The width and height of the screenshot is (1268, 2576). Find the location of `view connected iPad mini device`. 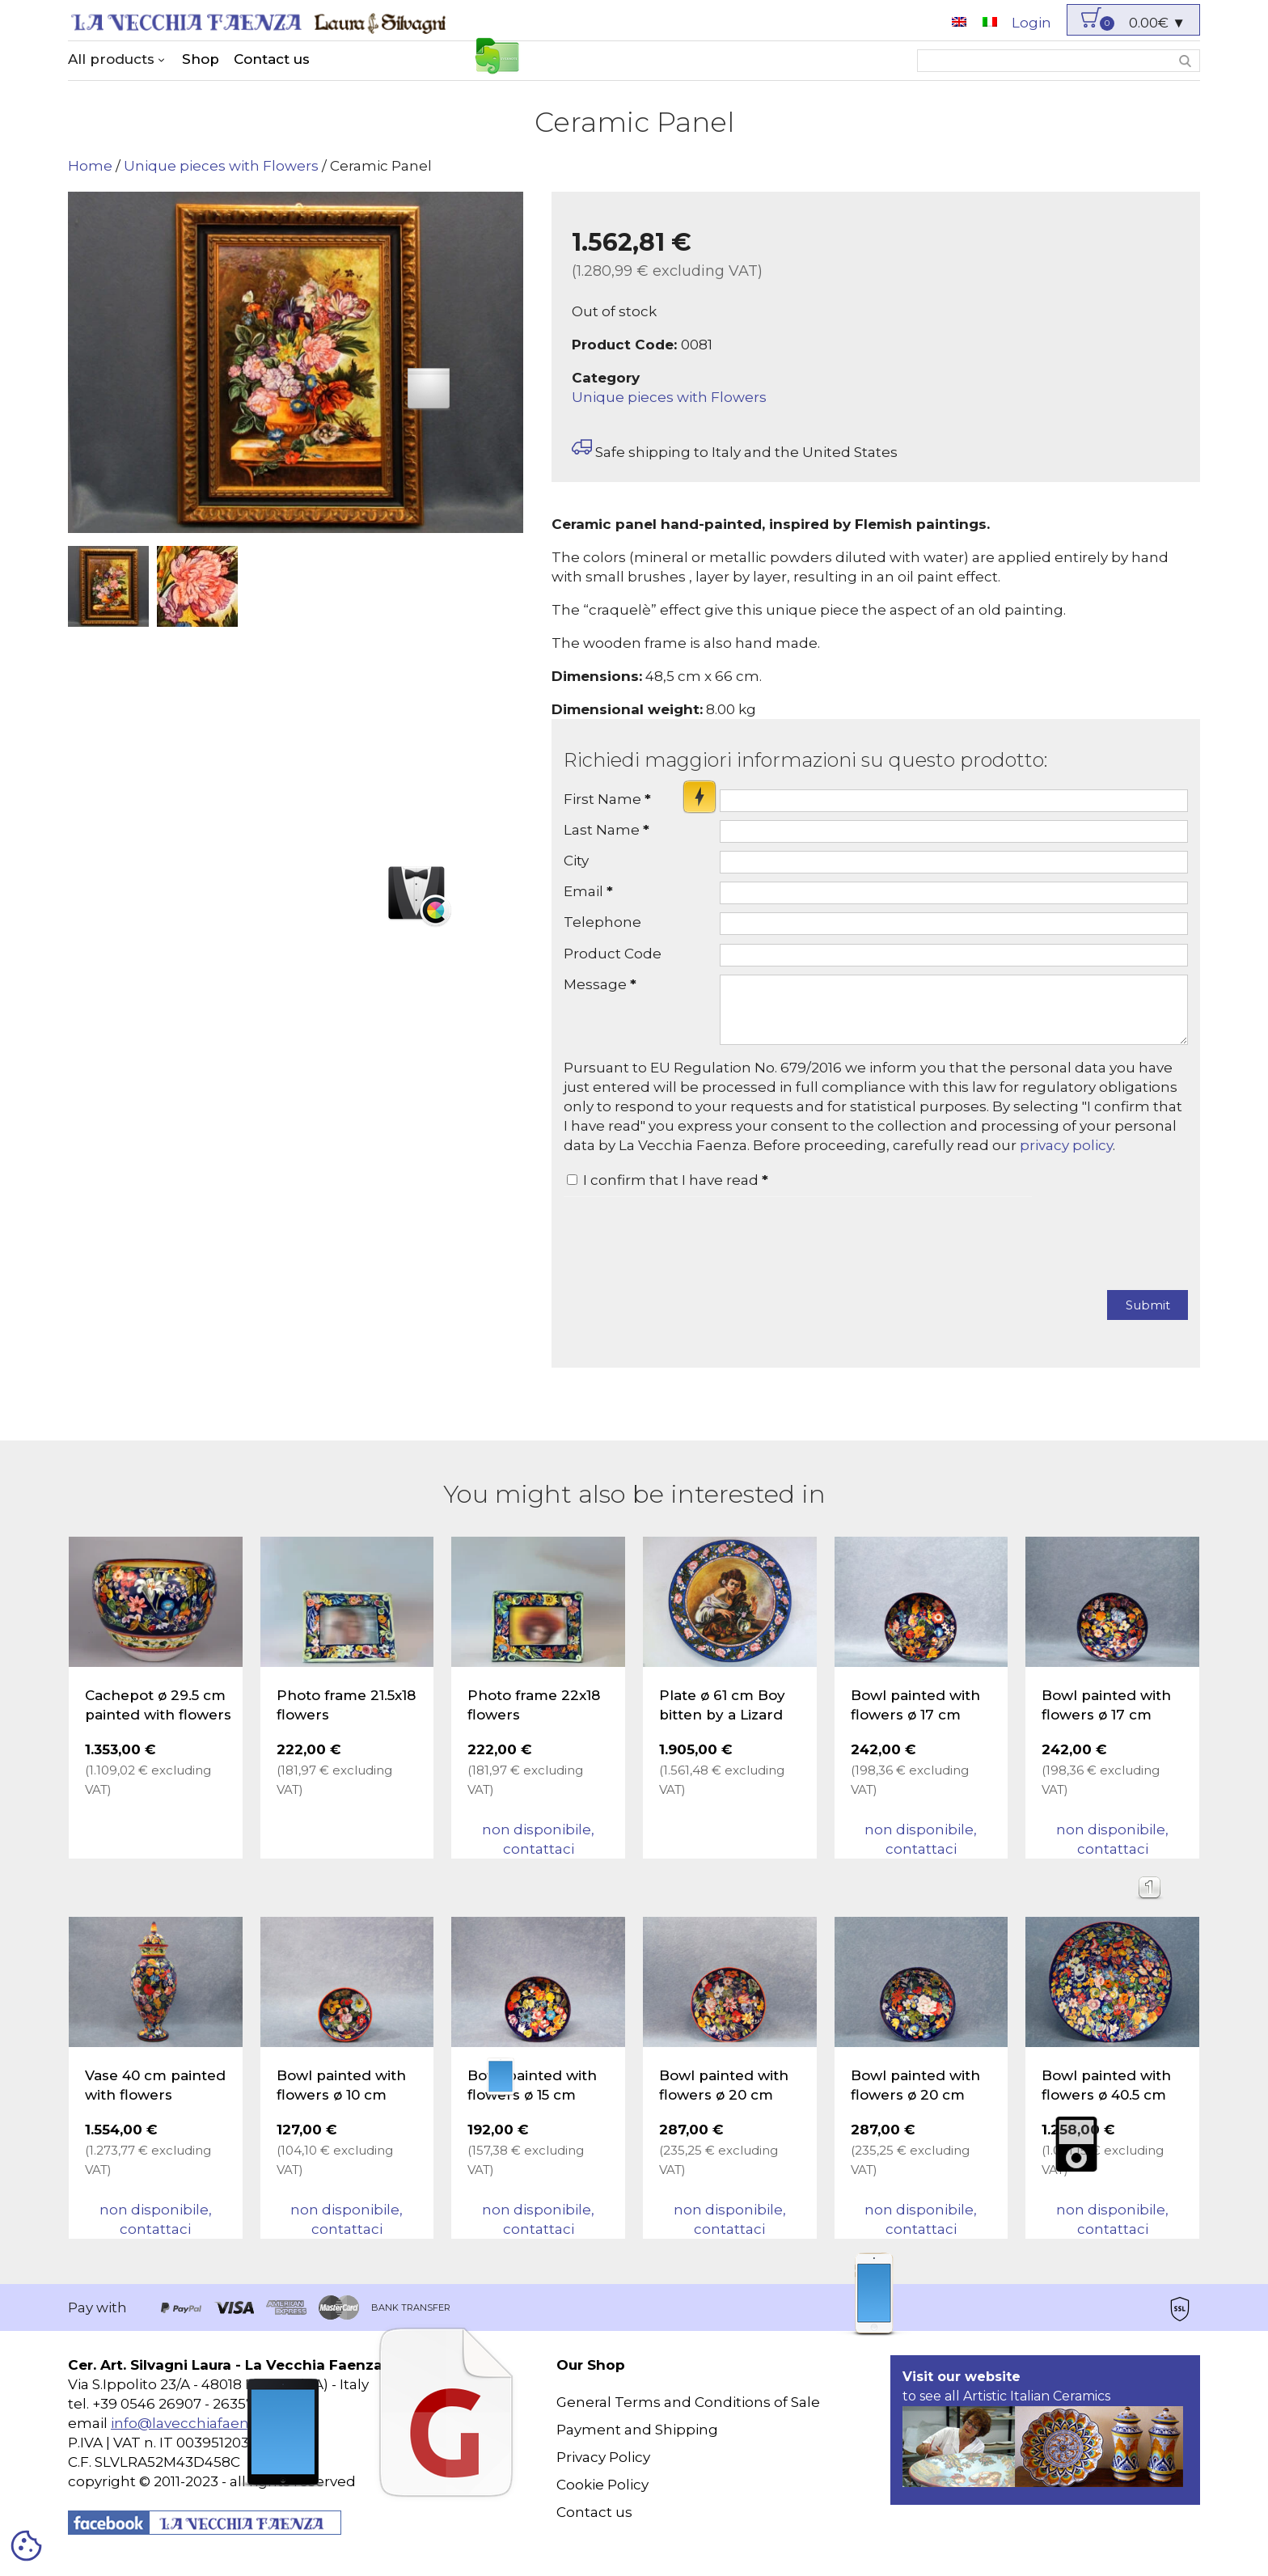

view connected iPad mini device is located at coordinates (283, 2422).